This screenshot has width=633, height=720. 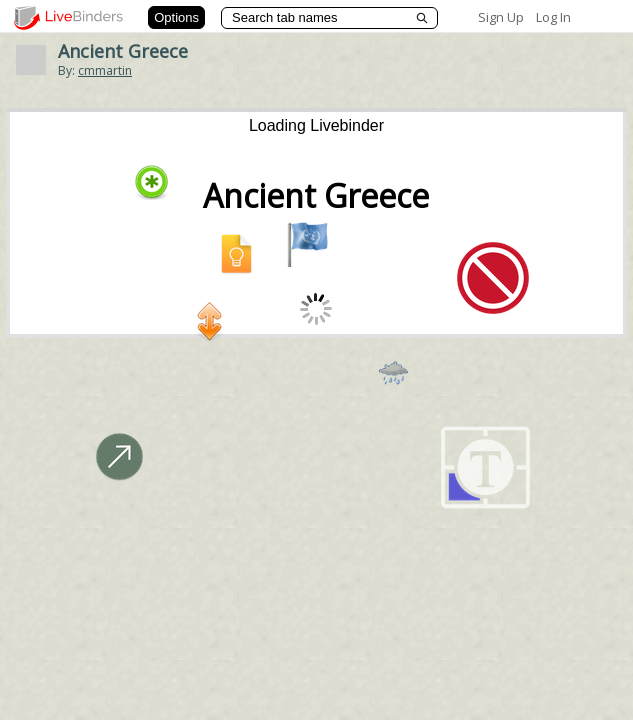 I want to click on access language and region settings, so click(x=307, y=244).